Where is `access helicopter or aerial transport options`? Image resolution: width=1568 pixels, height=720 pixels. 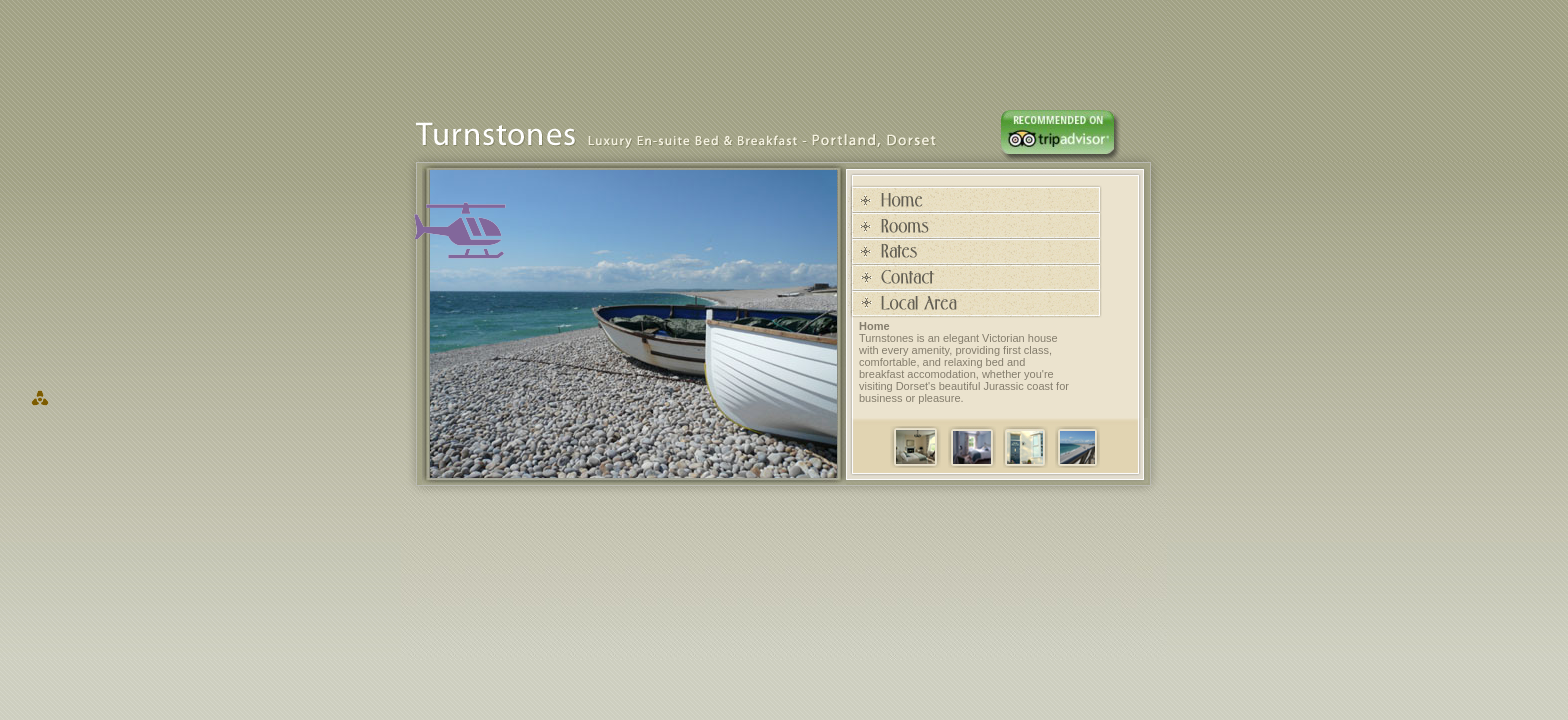
access helicopter or aerial transport options is located at coordinates (459, 230).